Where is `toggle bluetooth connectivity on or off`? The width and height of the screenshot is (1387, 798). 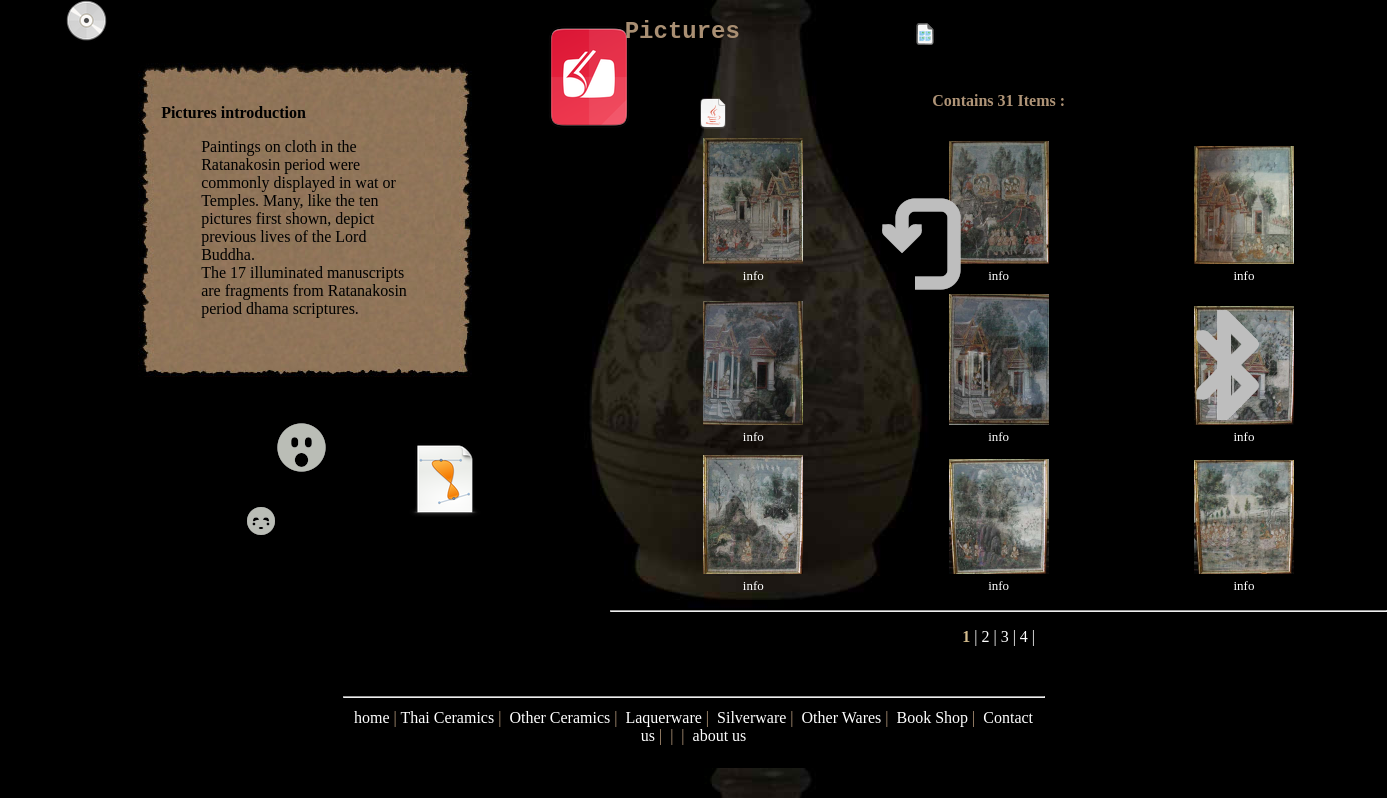 toggle bluetooth connectivity on or off is located at coordinates (1231, 365).